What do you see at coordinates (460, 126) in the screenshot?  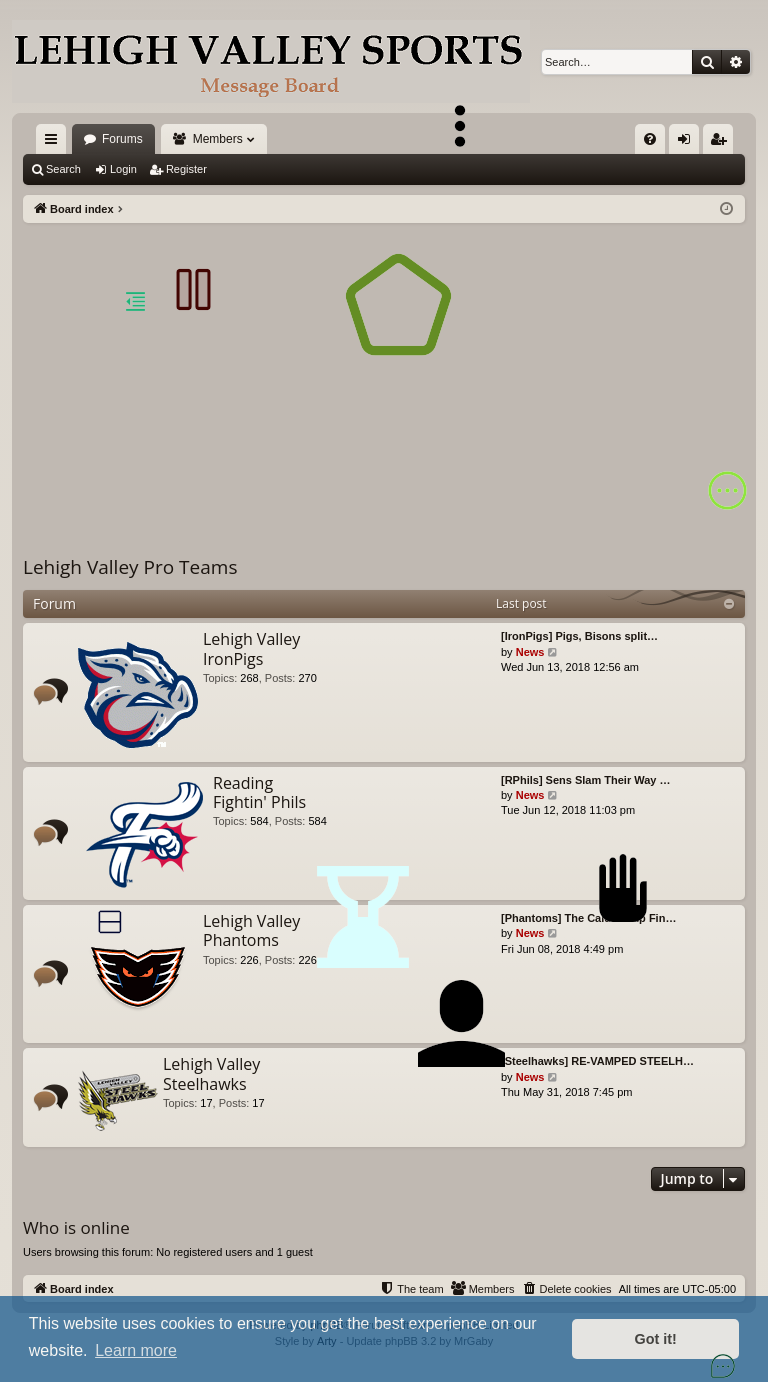 I see `access more options or actions` at bounding box center [460, 126].